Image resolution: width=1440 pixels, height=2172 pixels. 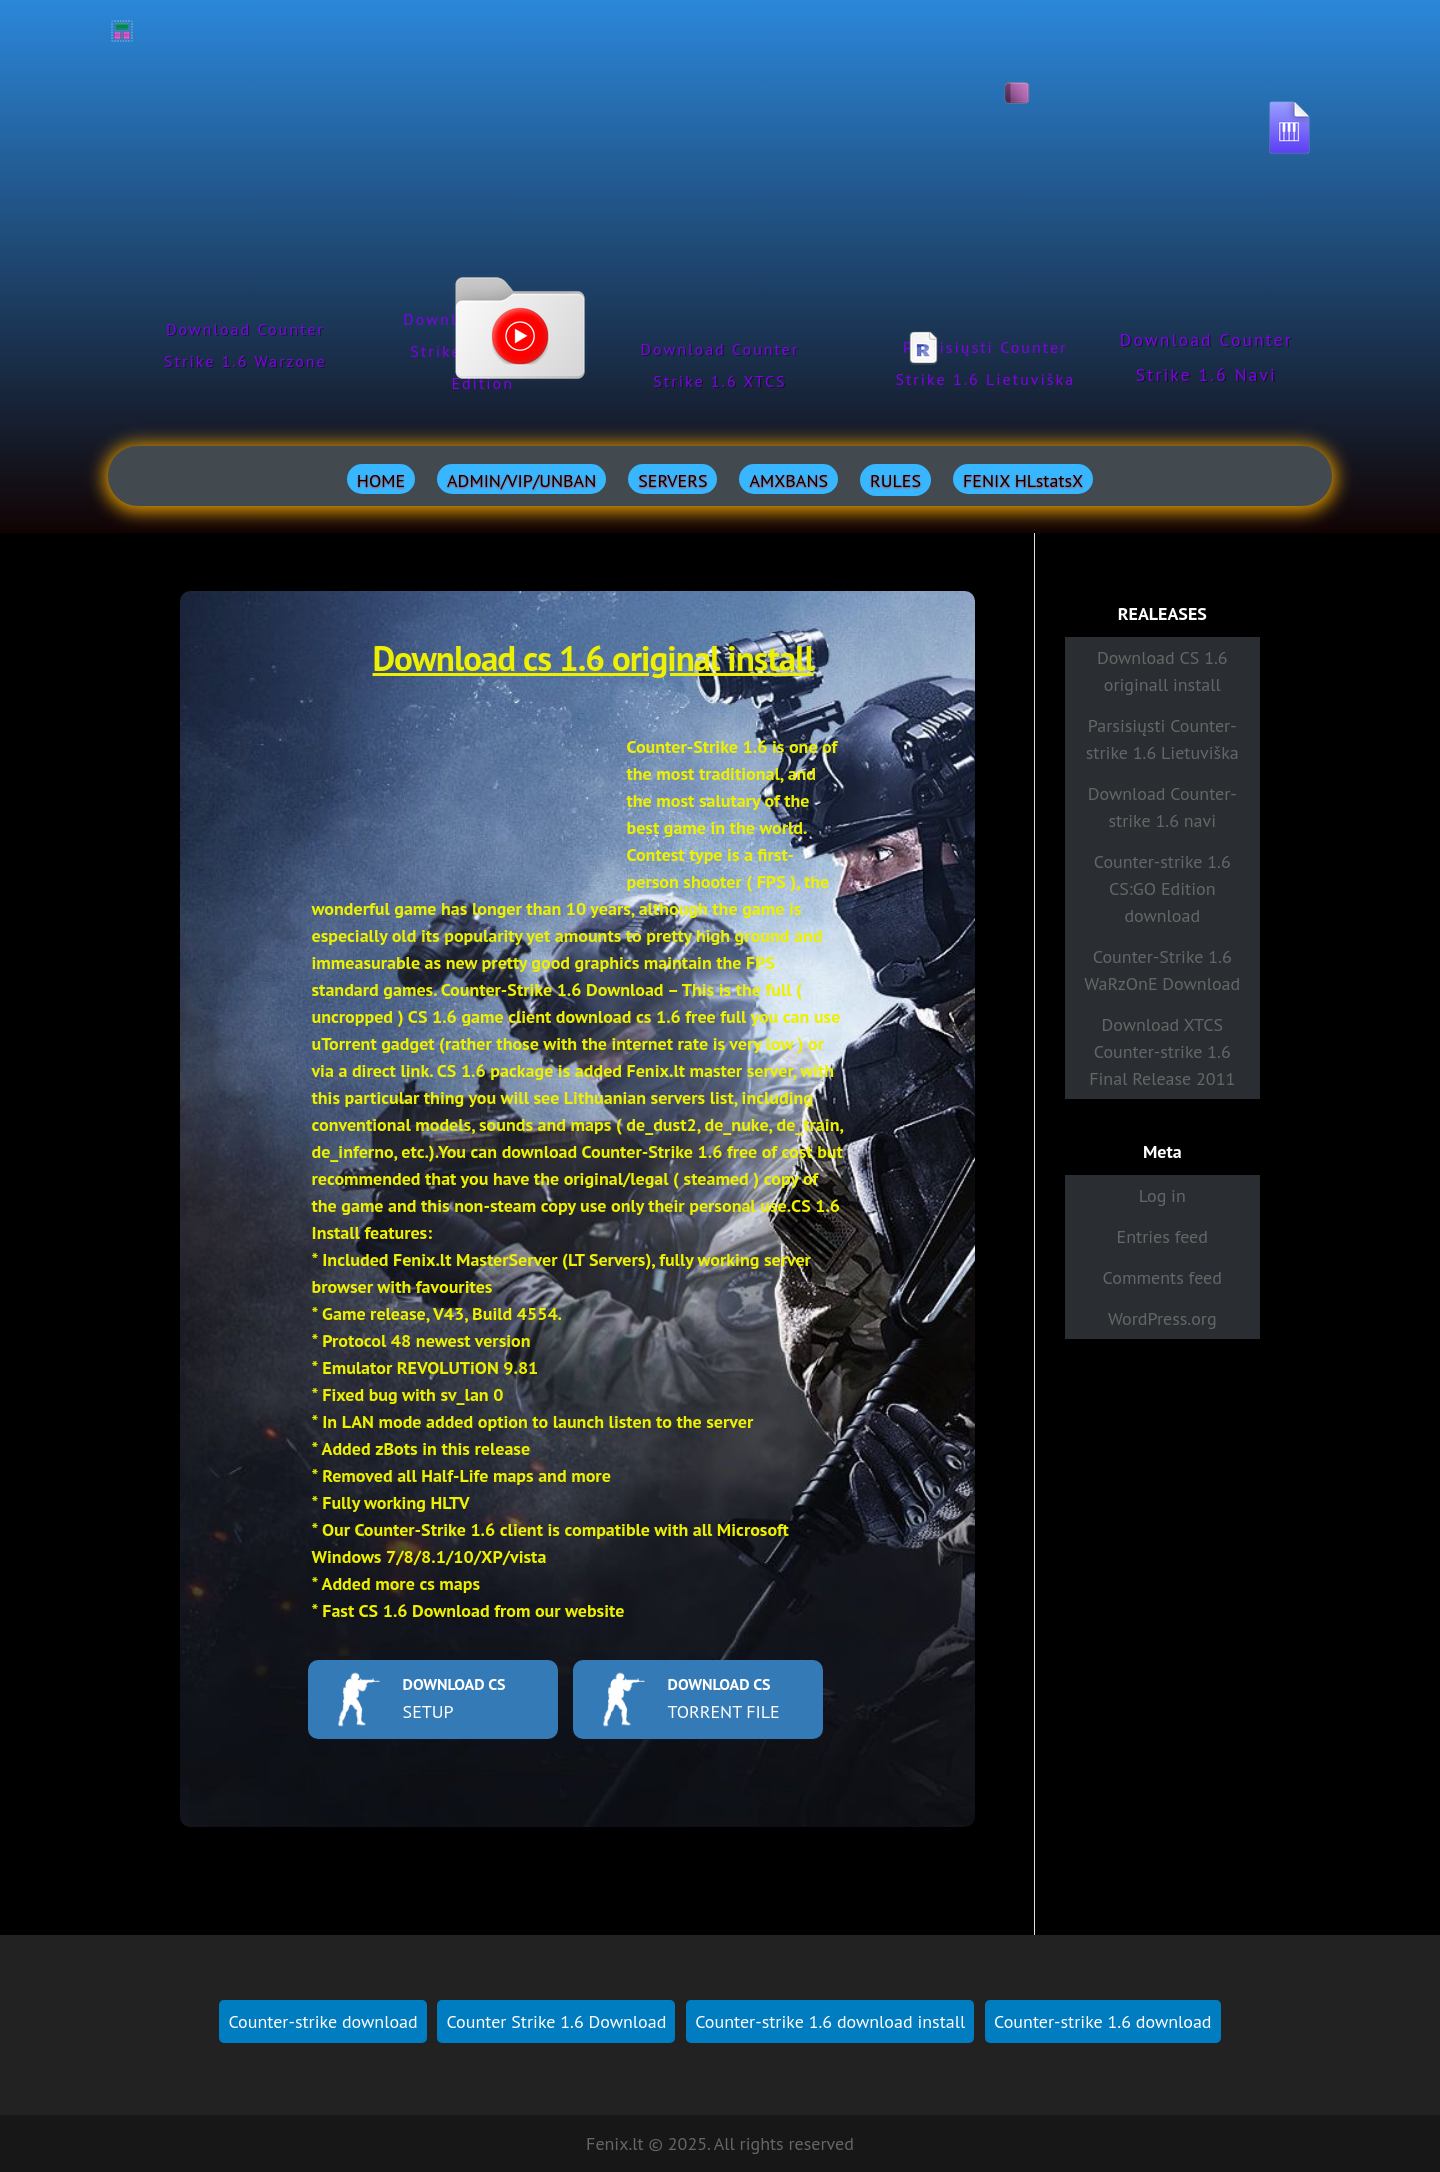 What do you see at coordinates (122, 31) in the screenshot?
I see `select all items in the current view` at bounding box center [122, 31].